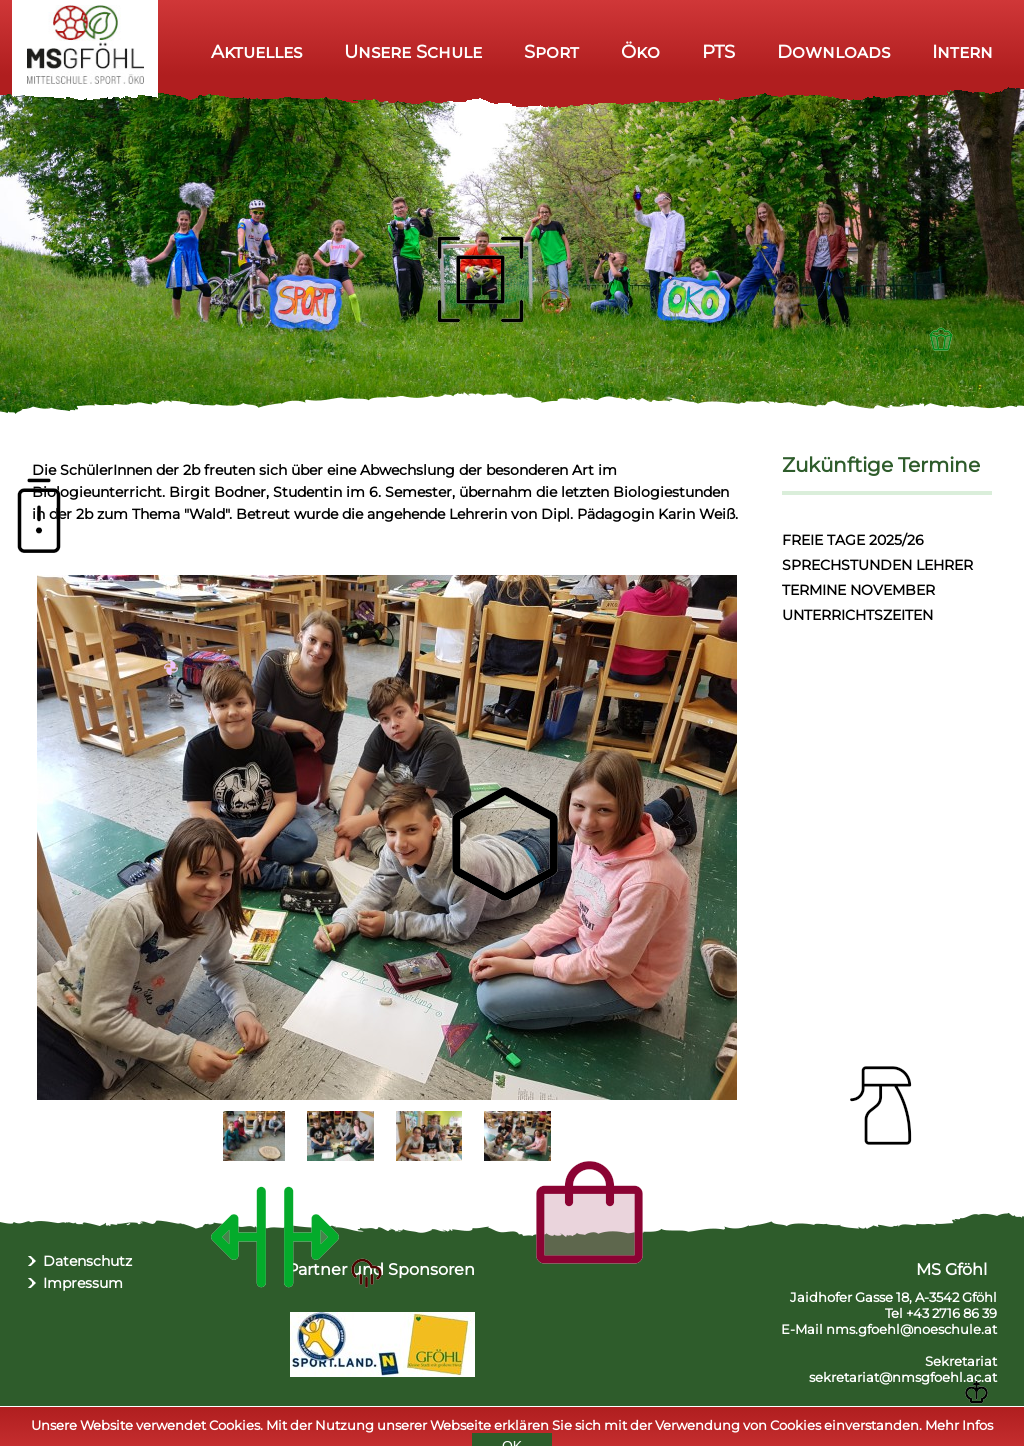 This screenshot has width=1024, height=1446. Describe the element at coordinates (39, 517) in the screenshot. I see `indicates low battery warning` at that location.